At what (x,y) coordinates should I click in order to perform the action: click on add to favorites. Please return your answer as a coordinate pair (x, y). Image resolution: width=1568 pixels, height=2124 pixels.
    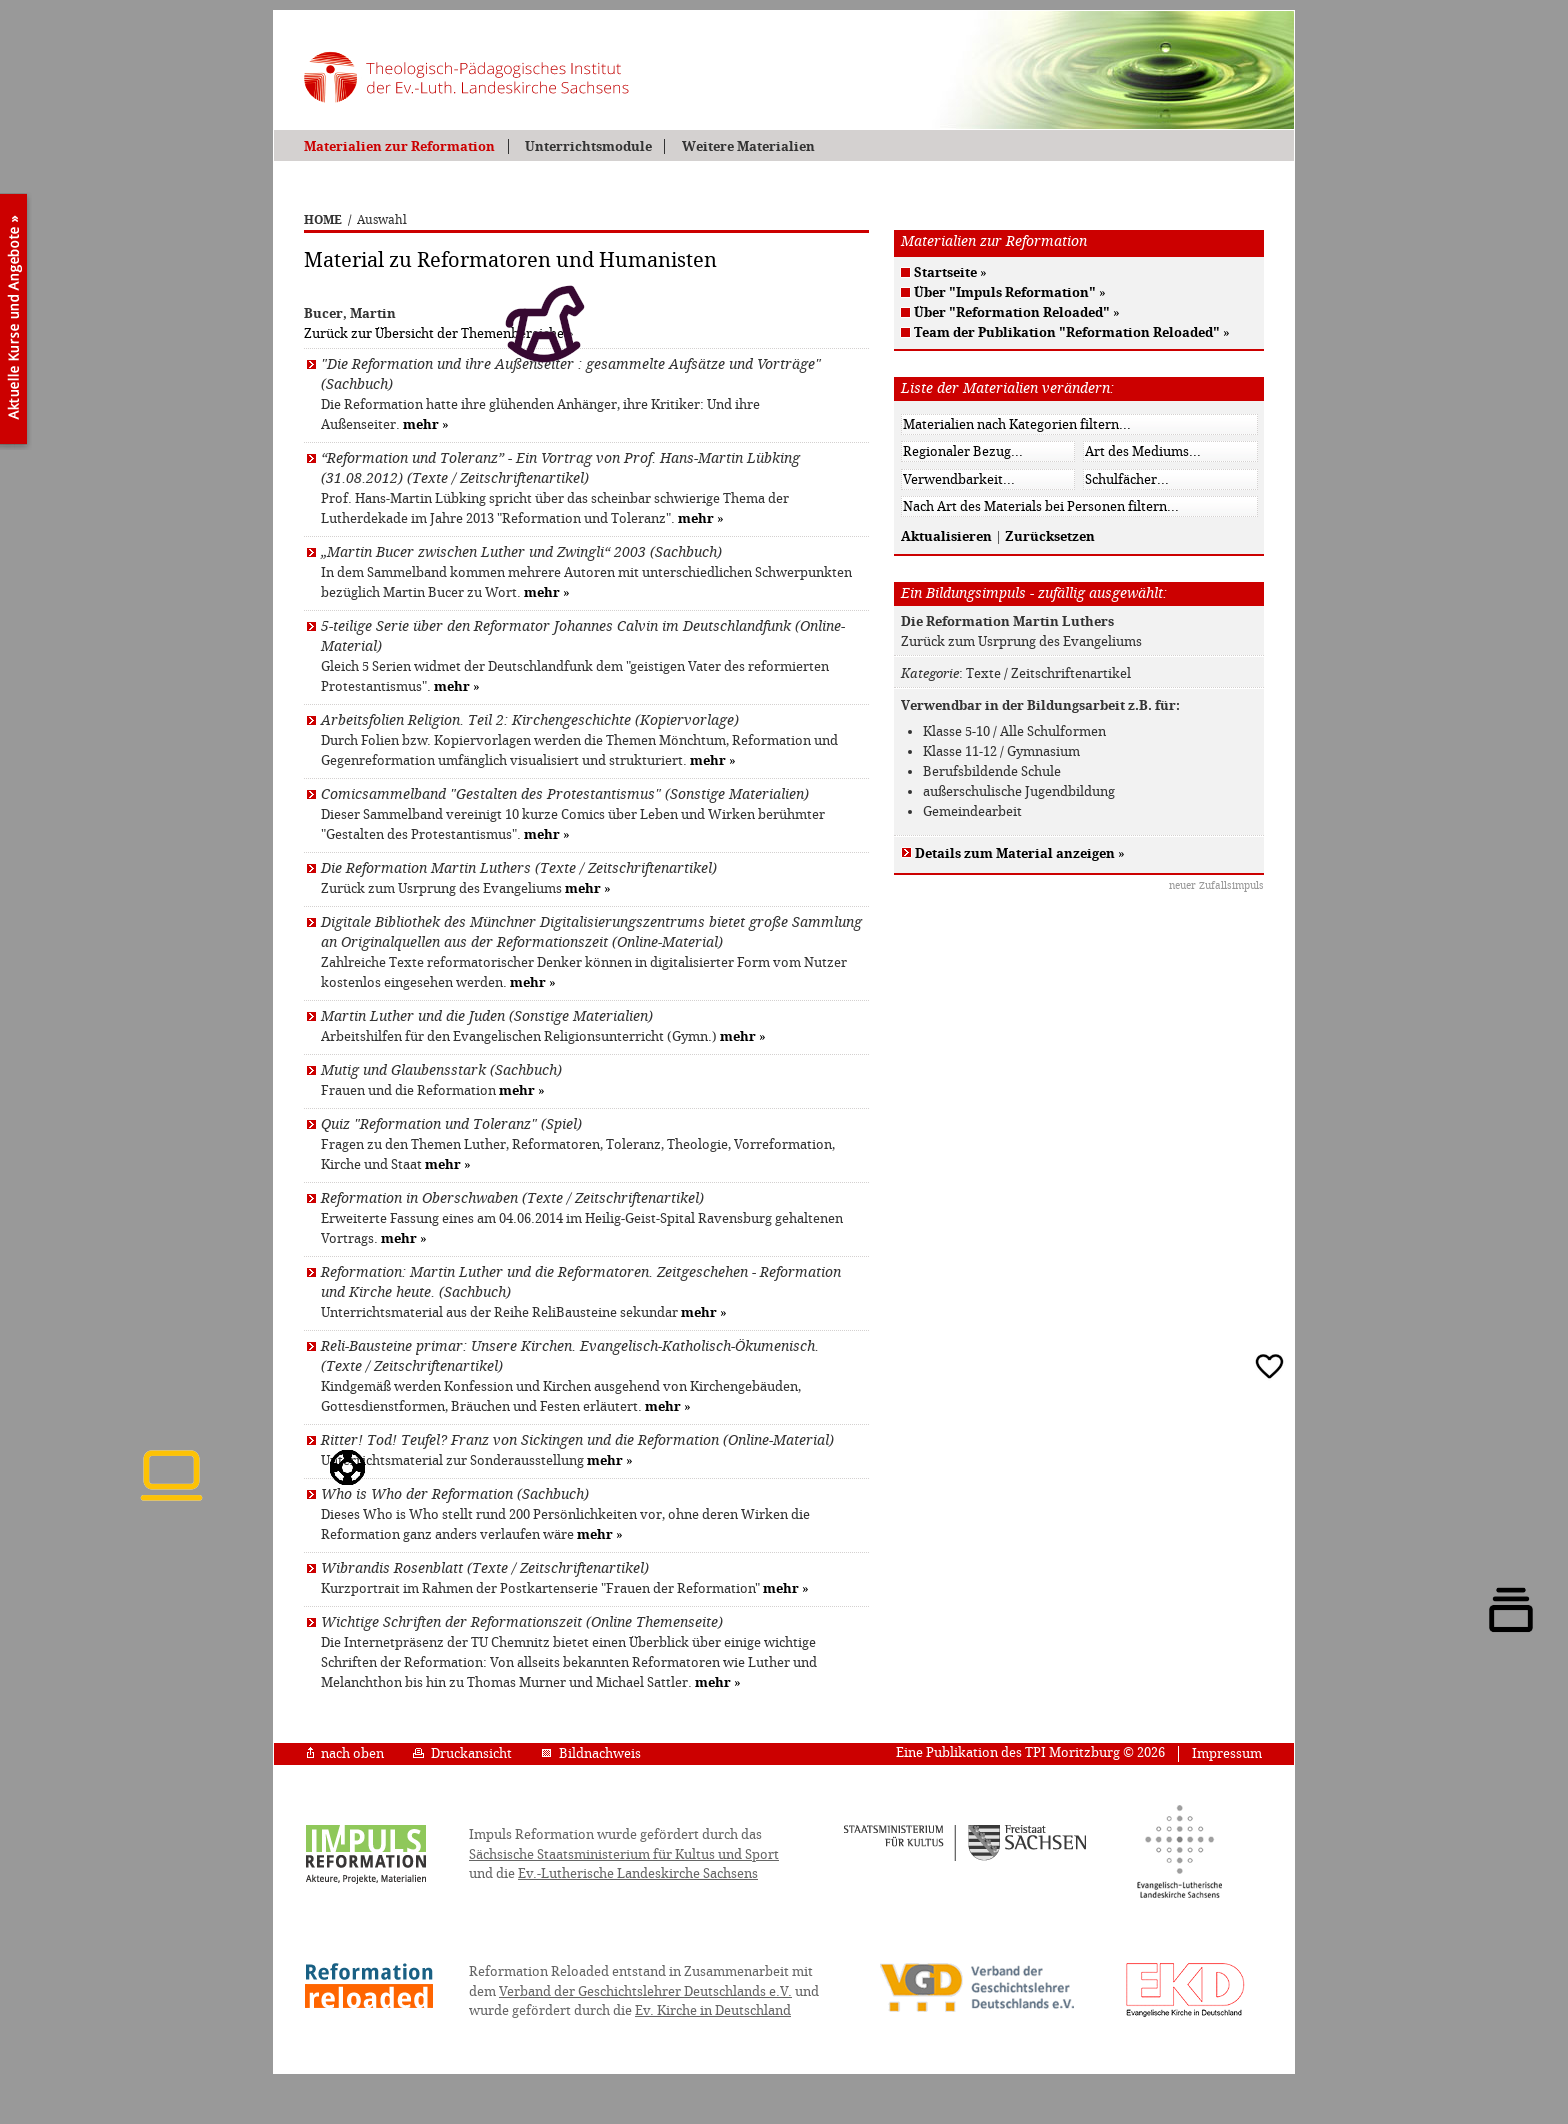
    Looking at the image, I should click on (1269, 1366).